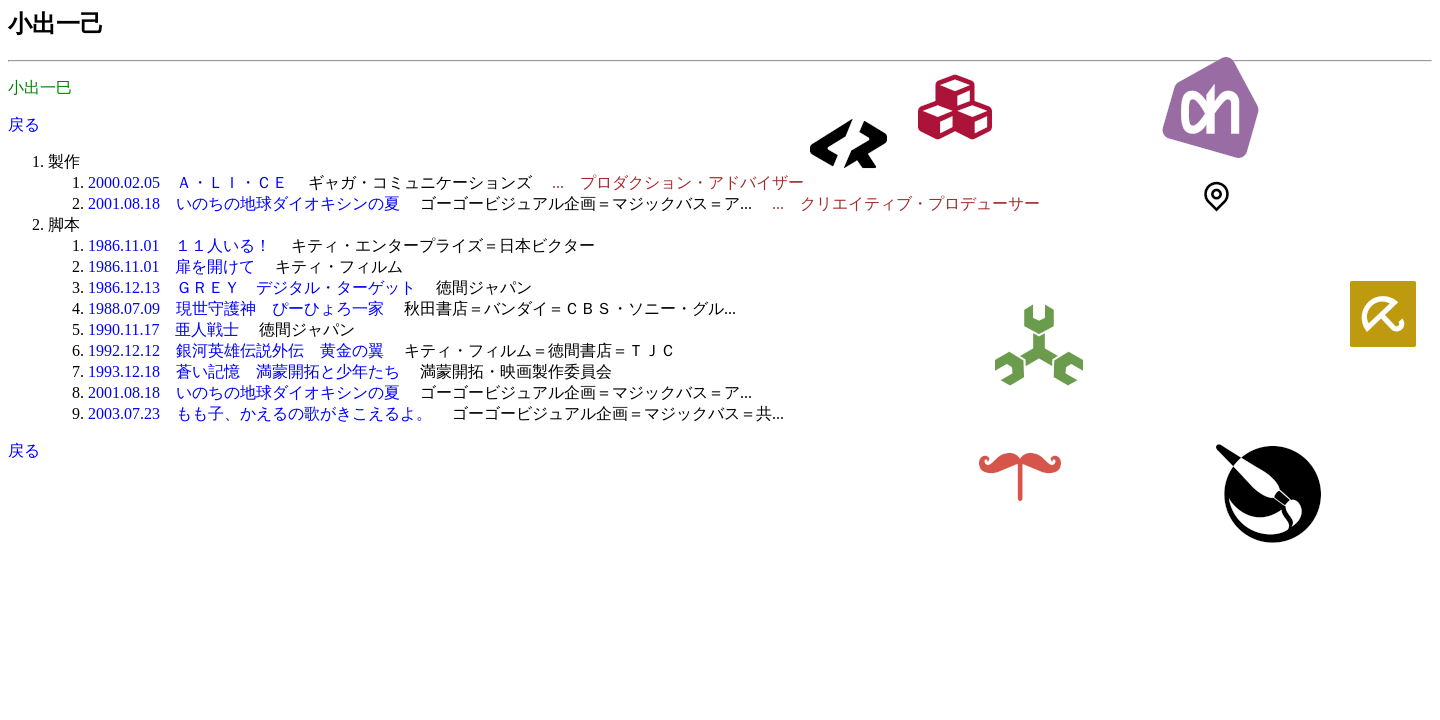 The width and height of the screenshot is (1440, 720). What do you see at coordinates (1268, 493) in the screenshot?
I see `open krita digital painting application` at bounding box center [1268, 493].